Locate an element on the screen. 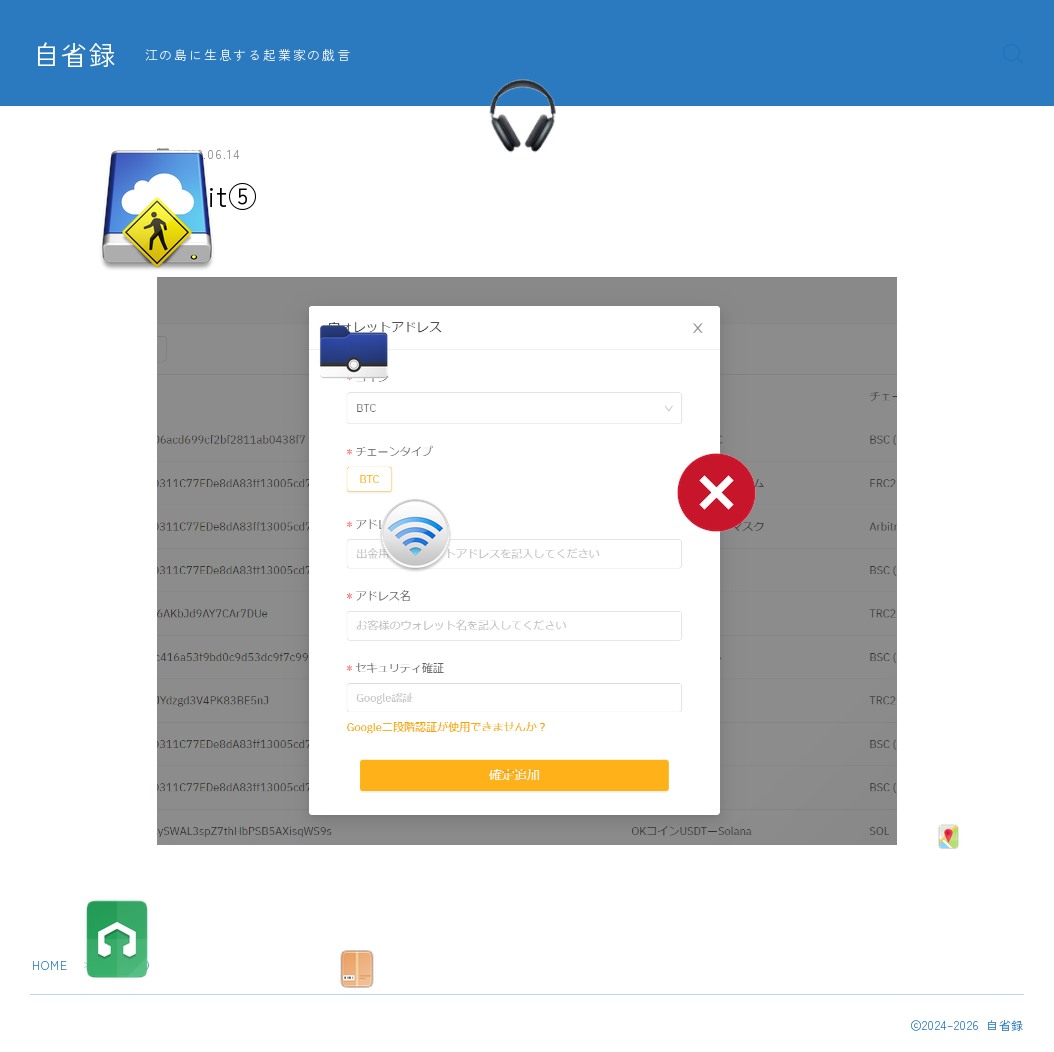 Image resolution: width=1054 pixels, height=1052 pixels. access iDisk cloud storage for user files is located at coordinates (157, 210).